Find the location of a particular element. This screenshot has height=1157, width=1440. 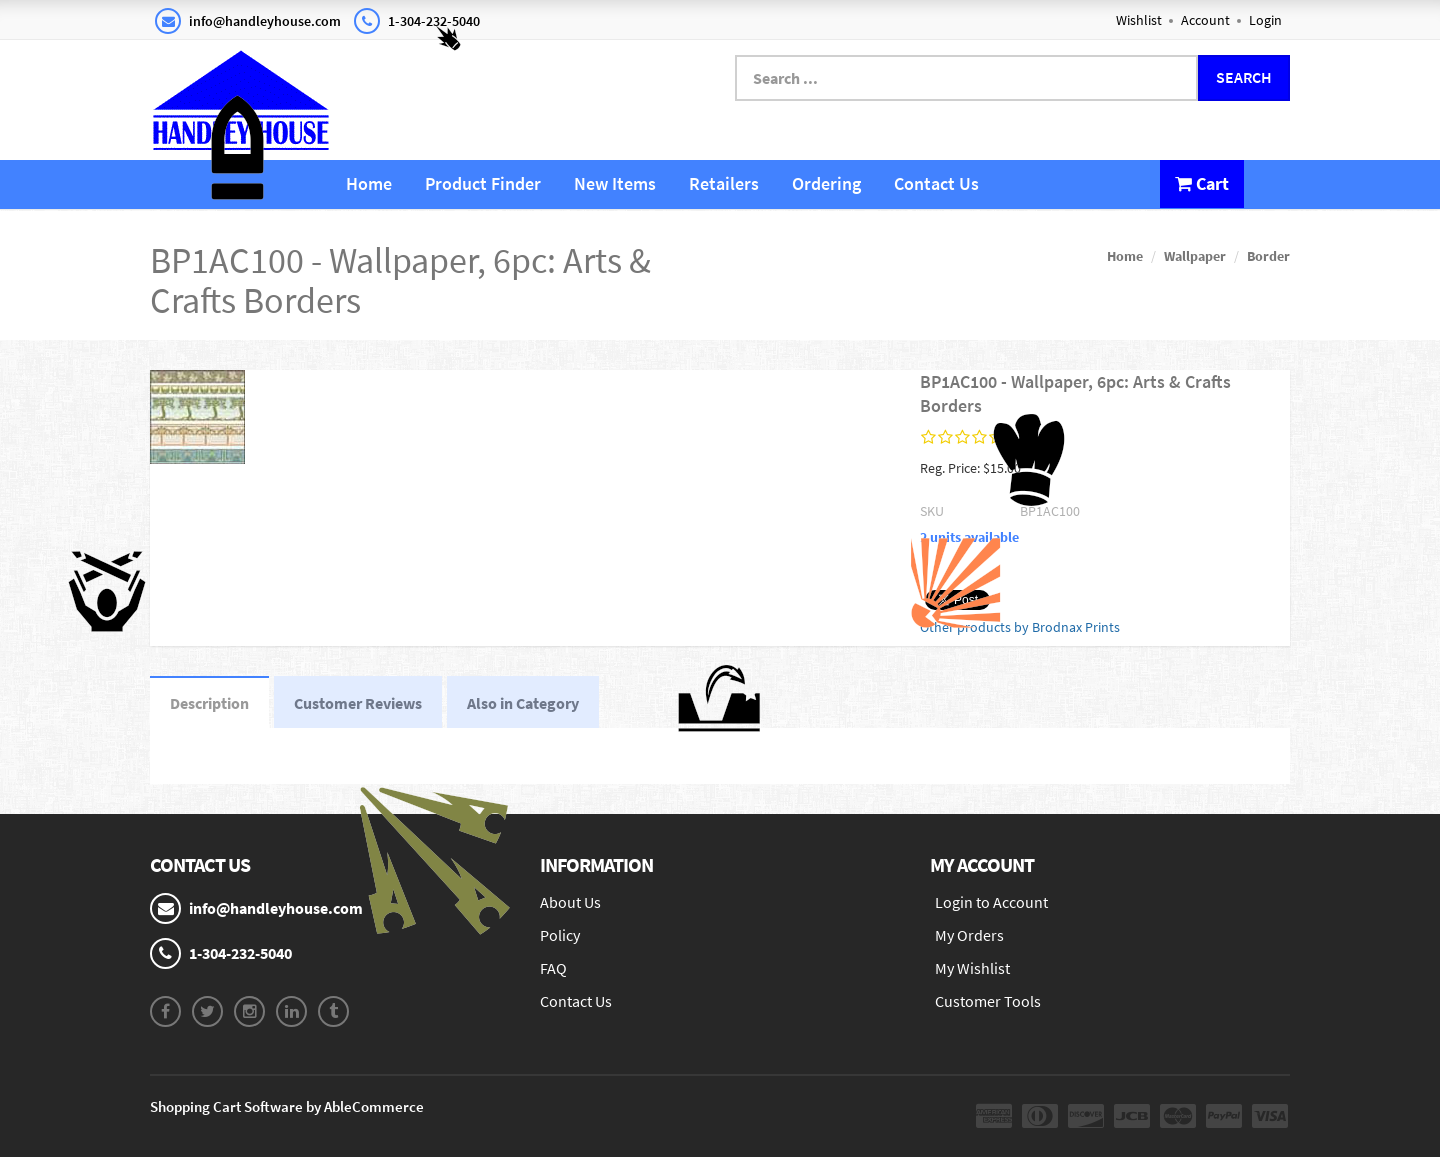

indicates explosive or hazardous materials is located at coordinates (955, 583).